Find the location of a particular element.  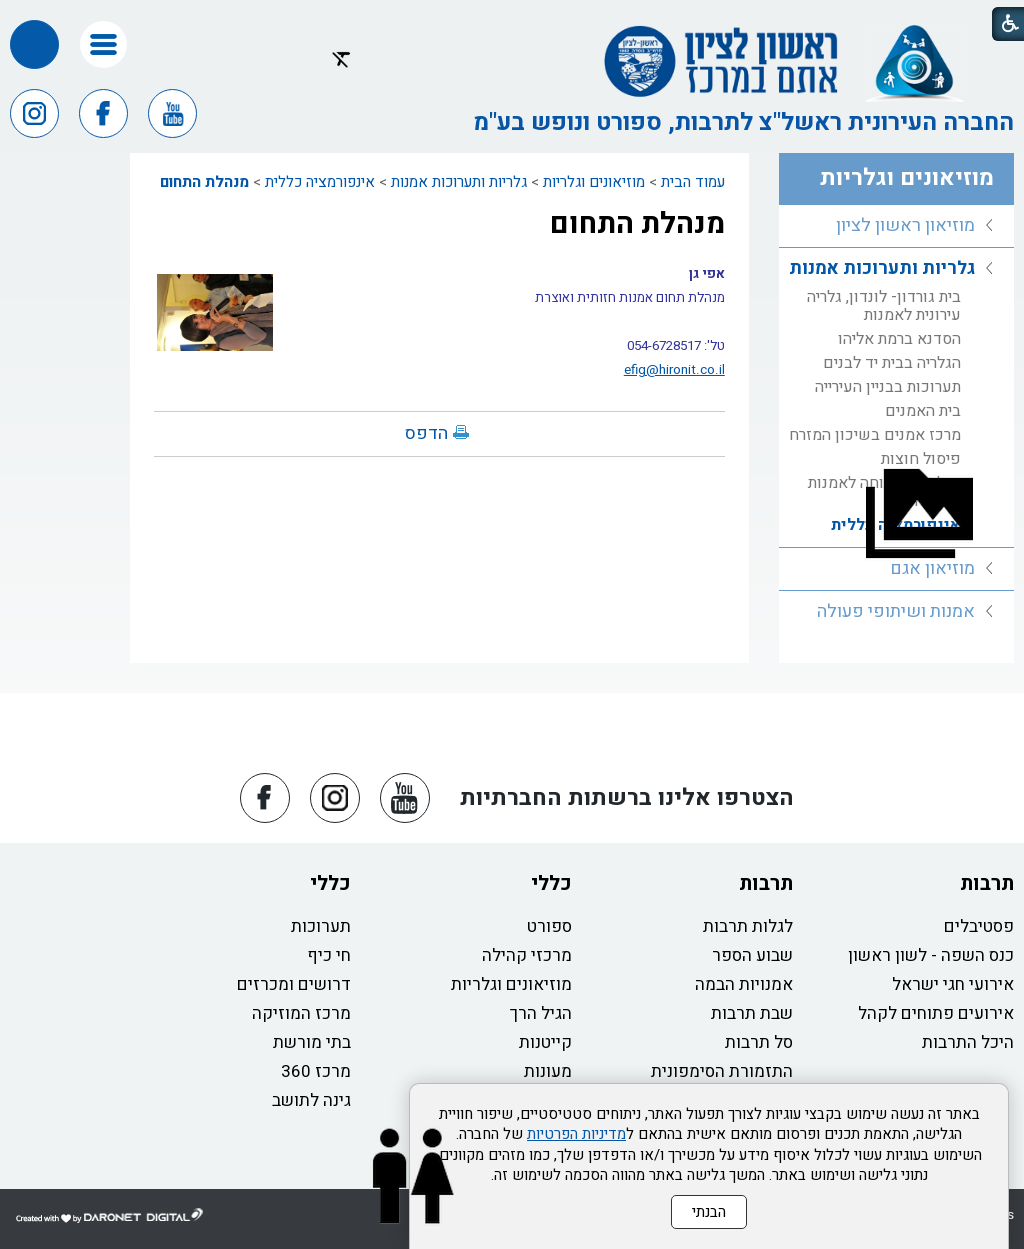

clear text formatting is located at coordinates (342, 59).